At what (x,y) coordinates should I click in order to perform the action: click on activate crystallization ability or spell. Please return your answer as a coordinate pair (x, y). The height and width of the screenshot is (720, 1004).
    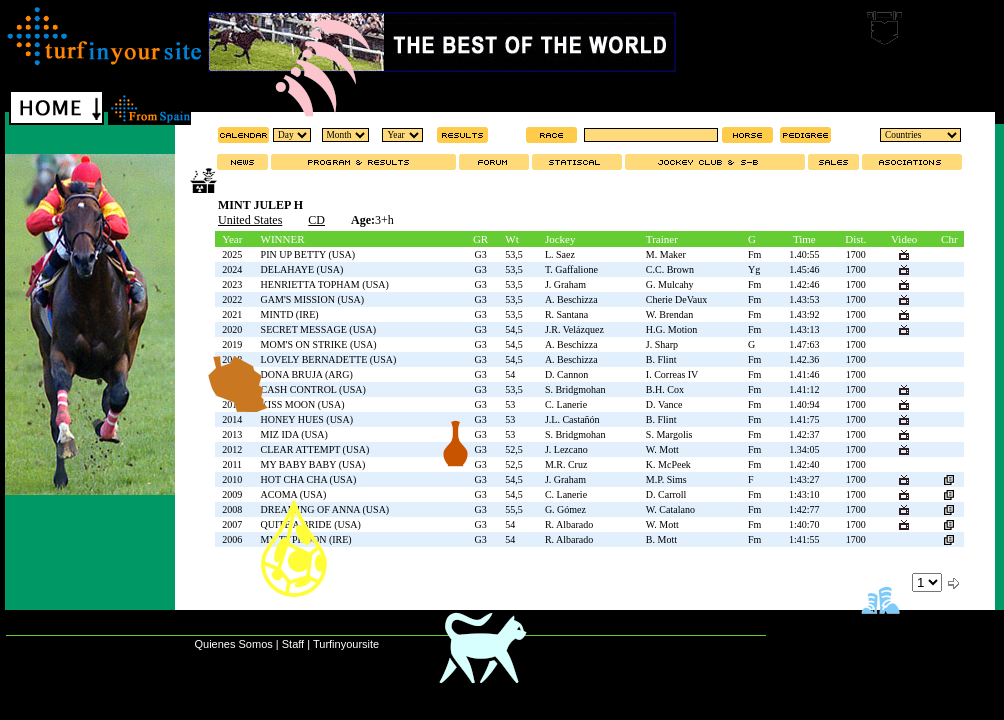
    Looking at the image, I should click on (294, 546).